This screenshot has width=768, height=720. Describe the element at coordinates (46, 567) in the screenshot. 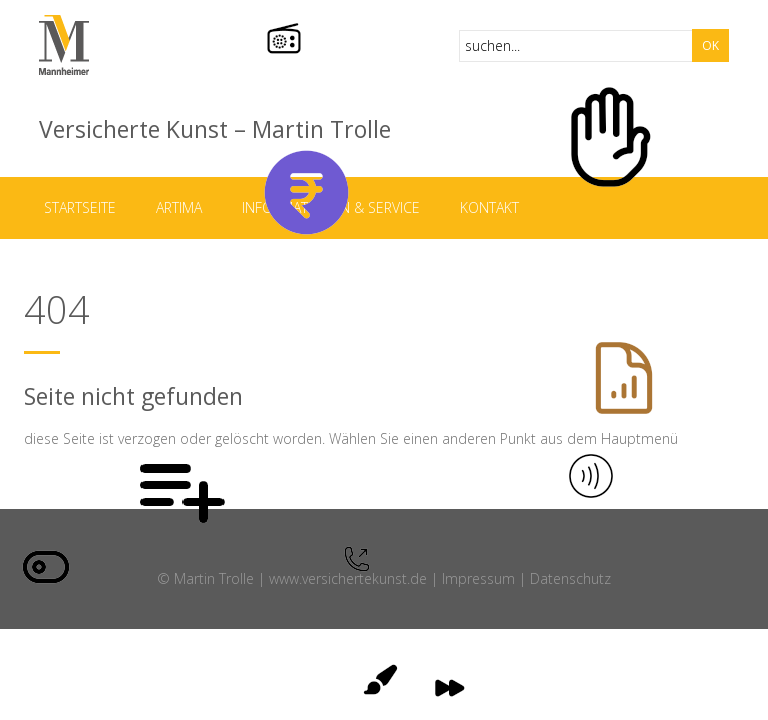

I see `toggle switch in off position` at that location.